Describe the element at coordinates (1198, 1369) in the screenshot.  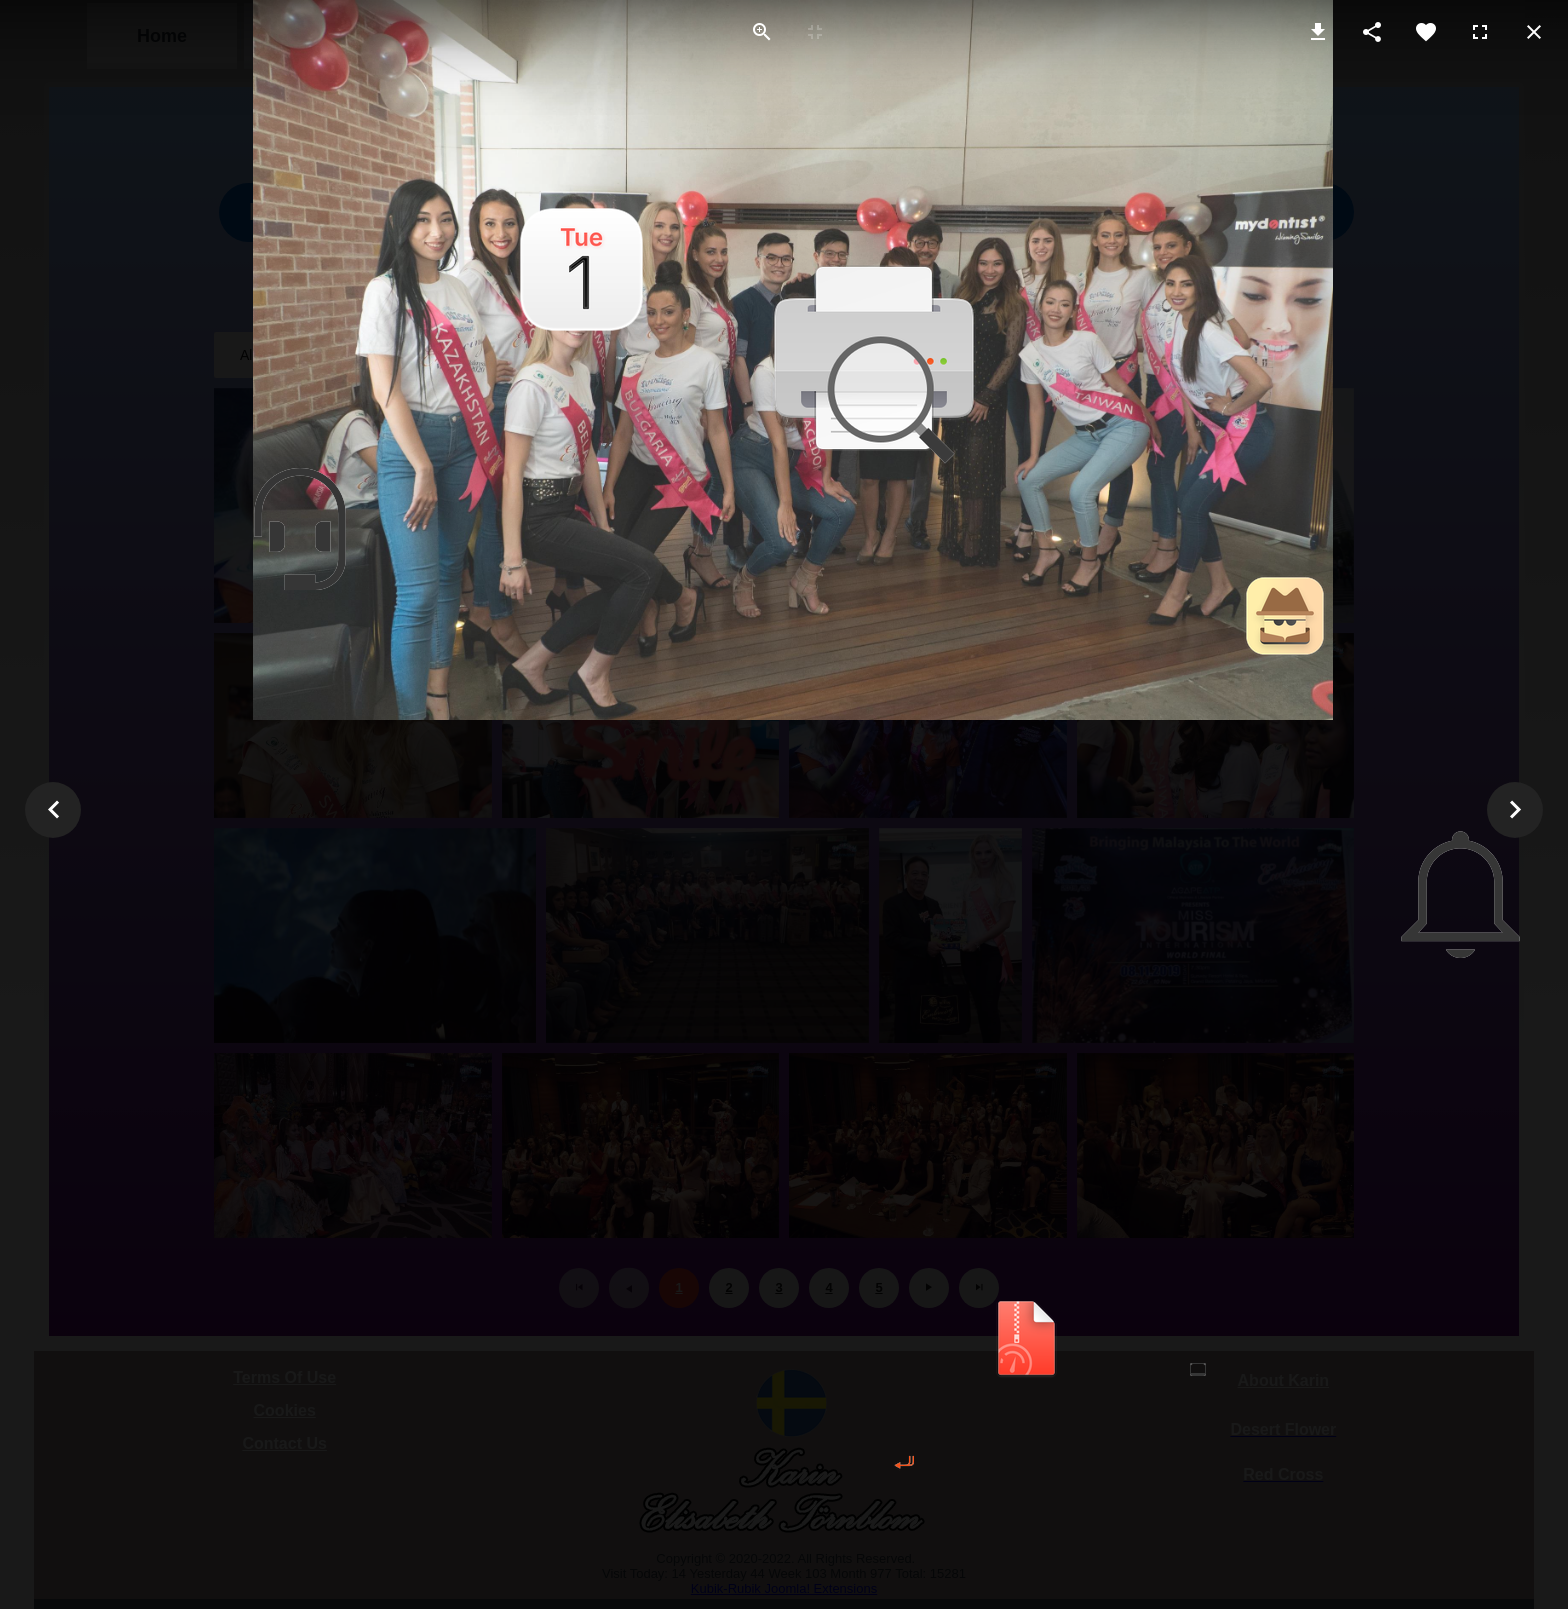
I see `open the photos or gallery app` at that location.